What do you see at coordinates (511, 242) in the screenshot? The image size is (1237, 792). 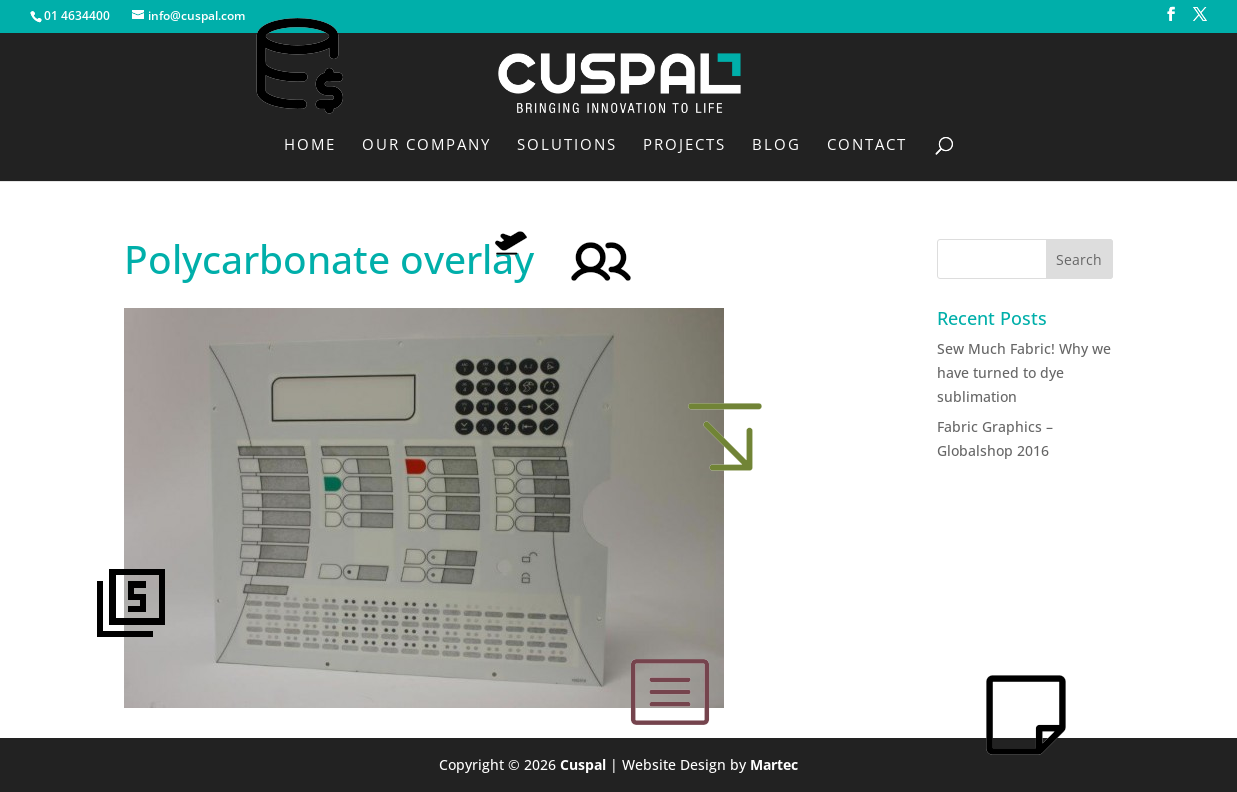 I see `indicates flight departure status` at bounding box center [511, 242].